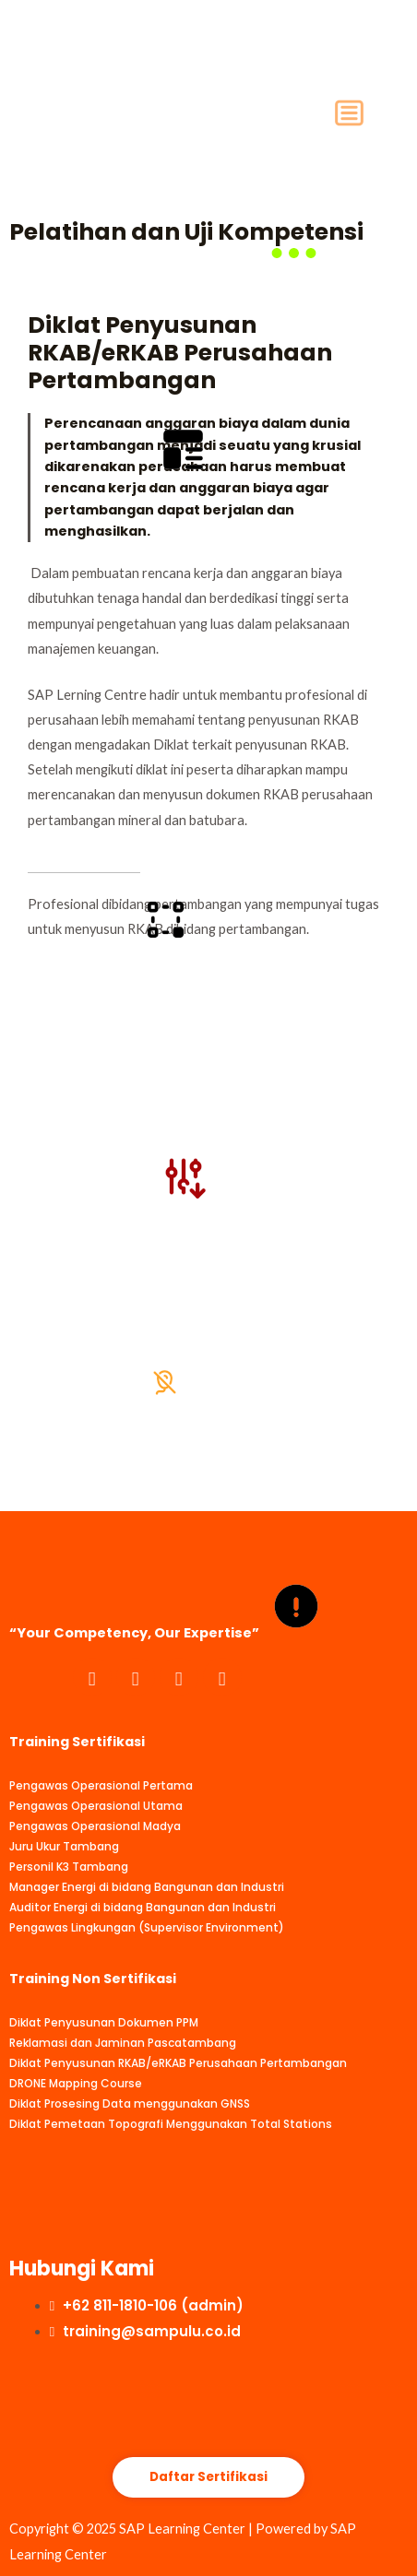 This screenshot has width=417, height=2576. I want to click on disable party or celebration mode, so click(164, 1382).